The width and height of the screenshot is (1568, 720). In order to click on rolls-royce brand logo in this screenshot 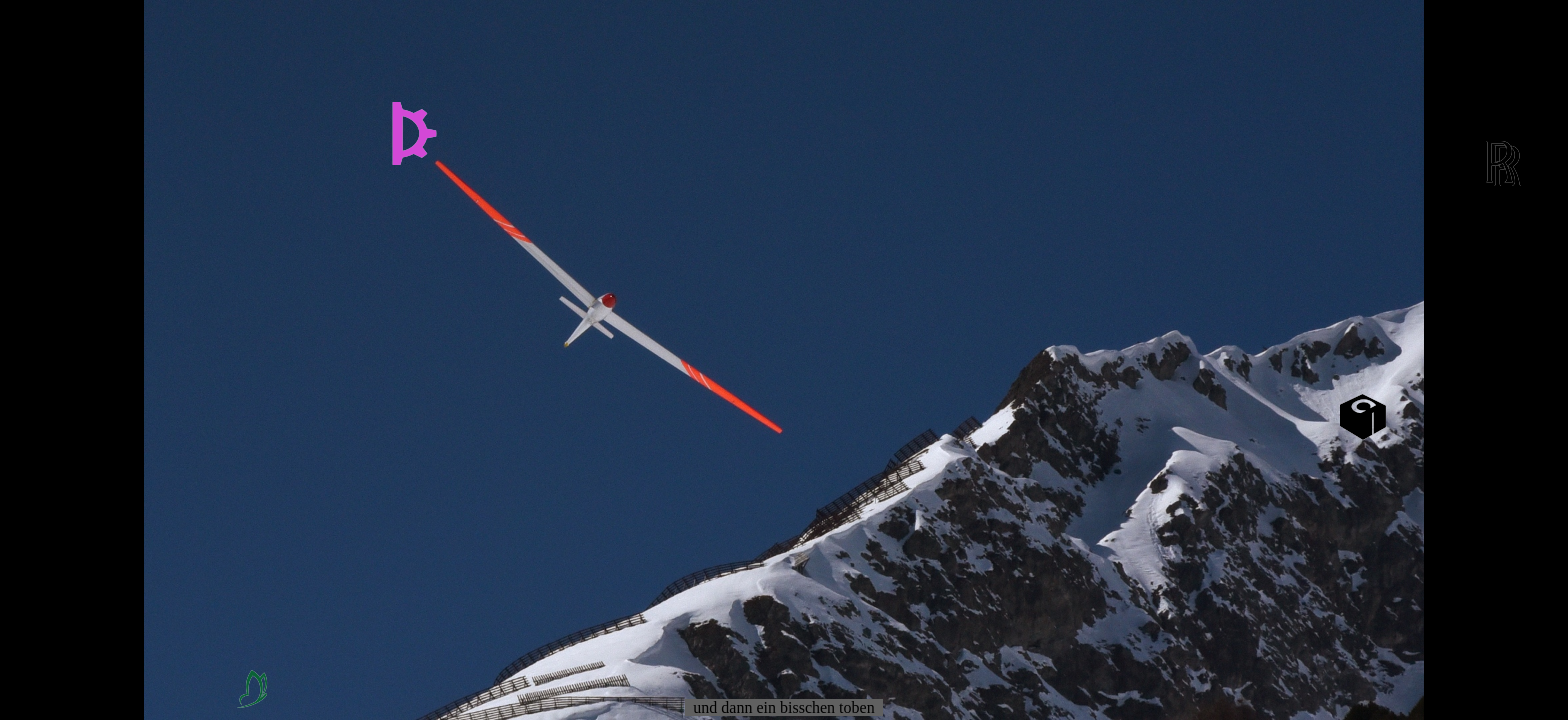, I will do `click(1503, 163)`.